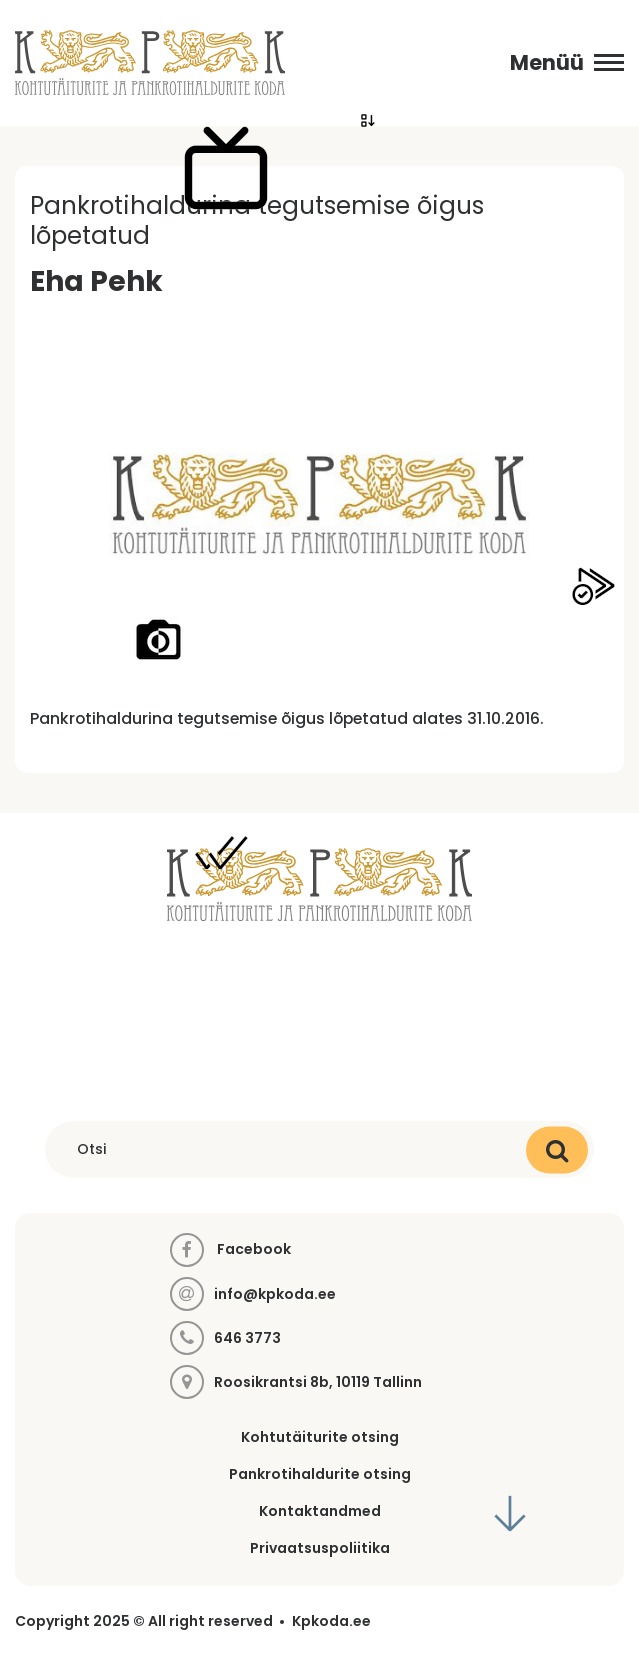 This screenshot has height=1657, width=639. What do you see at coordinates (508, 1513) in the screenshot?
I see `scroll down or view more content below` at bounding box center [508, 1513].